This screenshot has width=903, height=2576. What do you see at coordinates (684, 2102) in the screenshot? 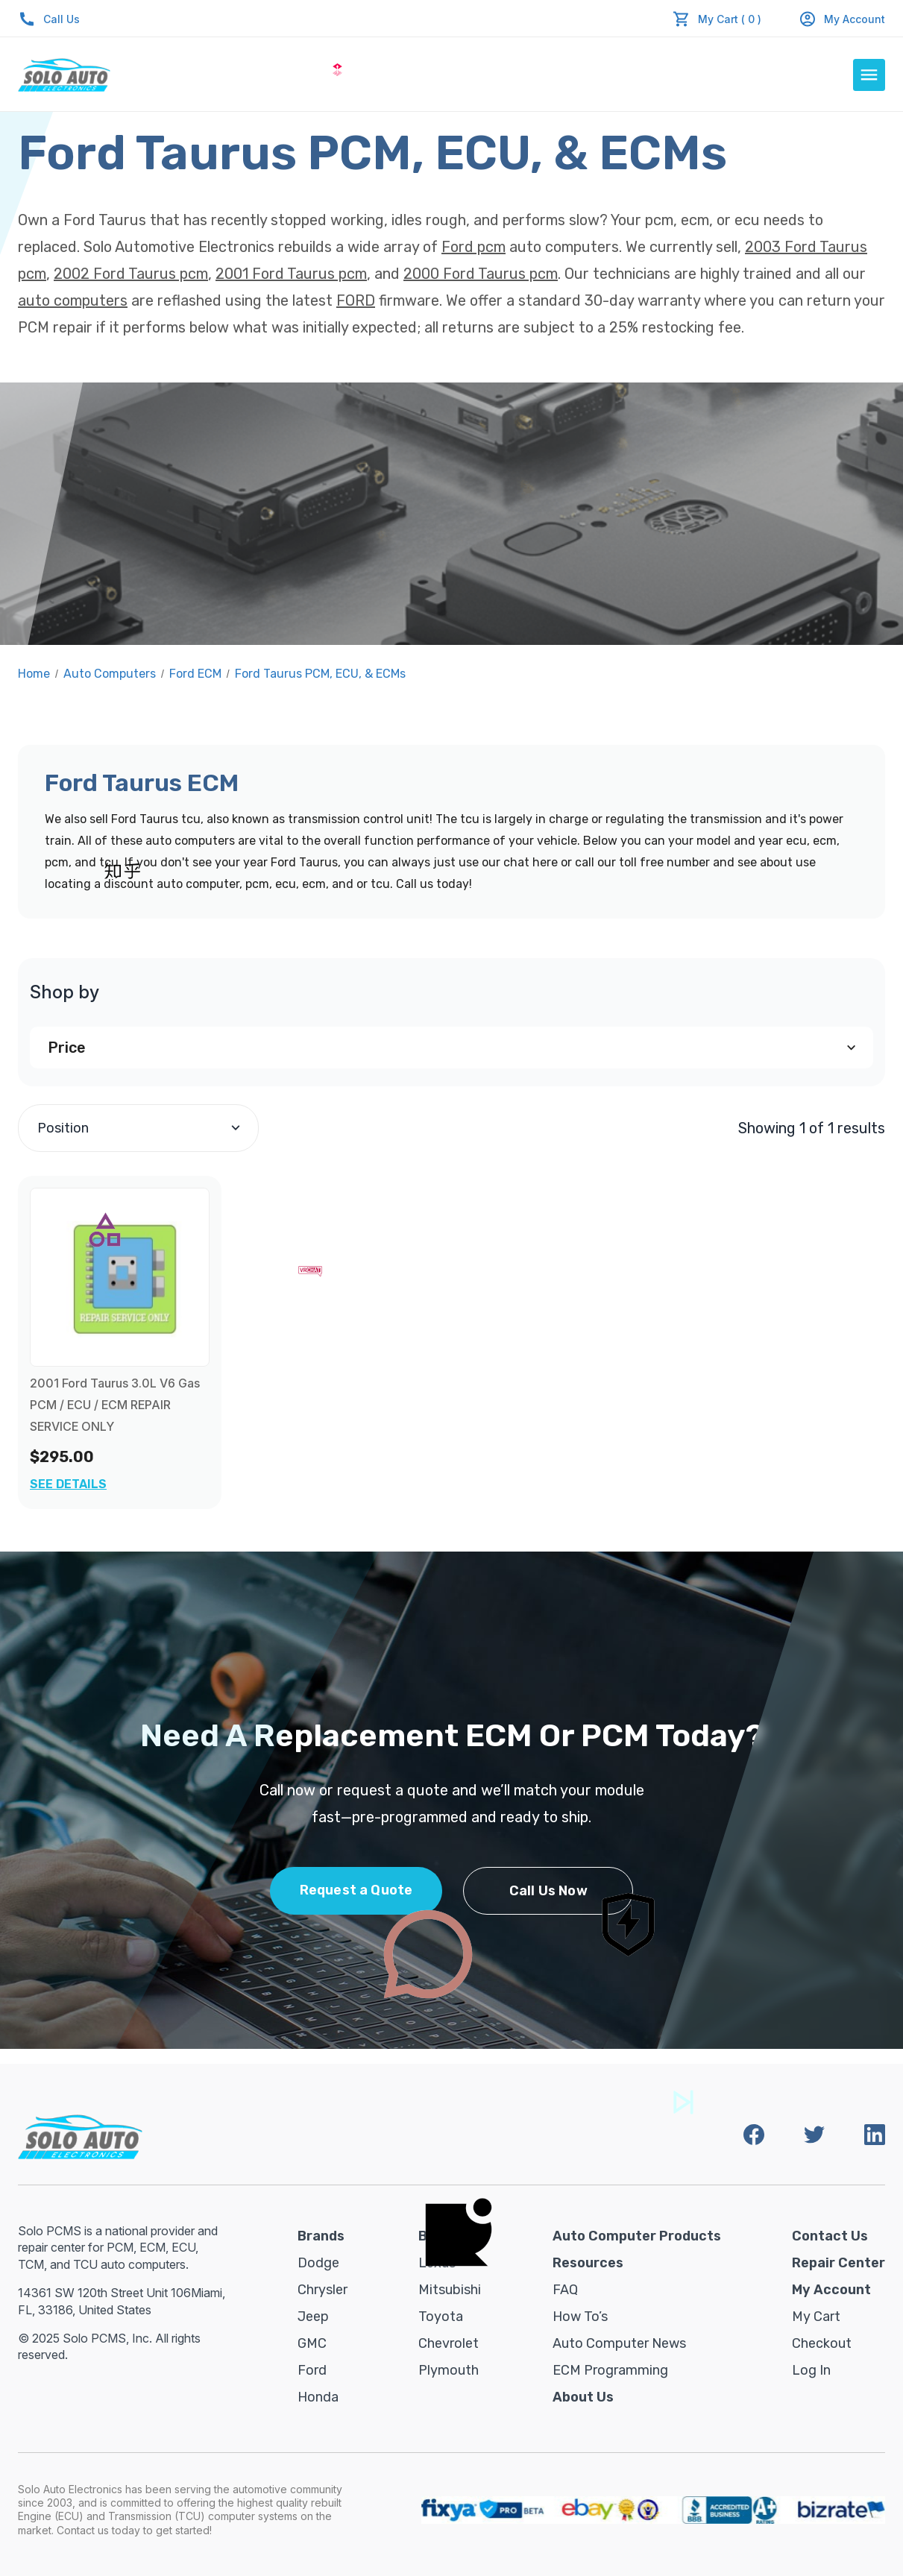
I see `skip to the next track` at bounding box center [684, 2102].